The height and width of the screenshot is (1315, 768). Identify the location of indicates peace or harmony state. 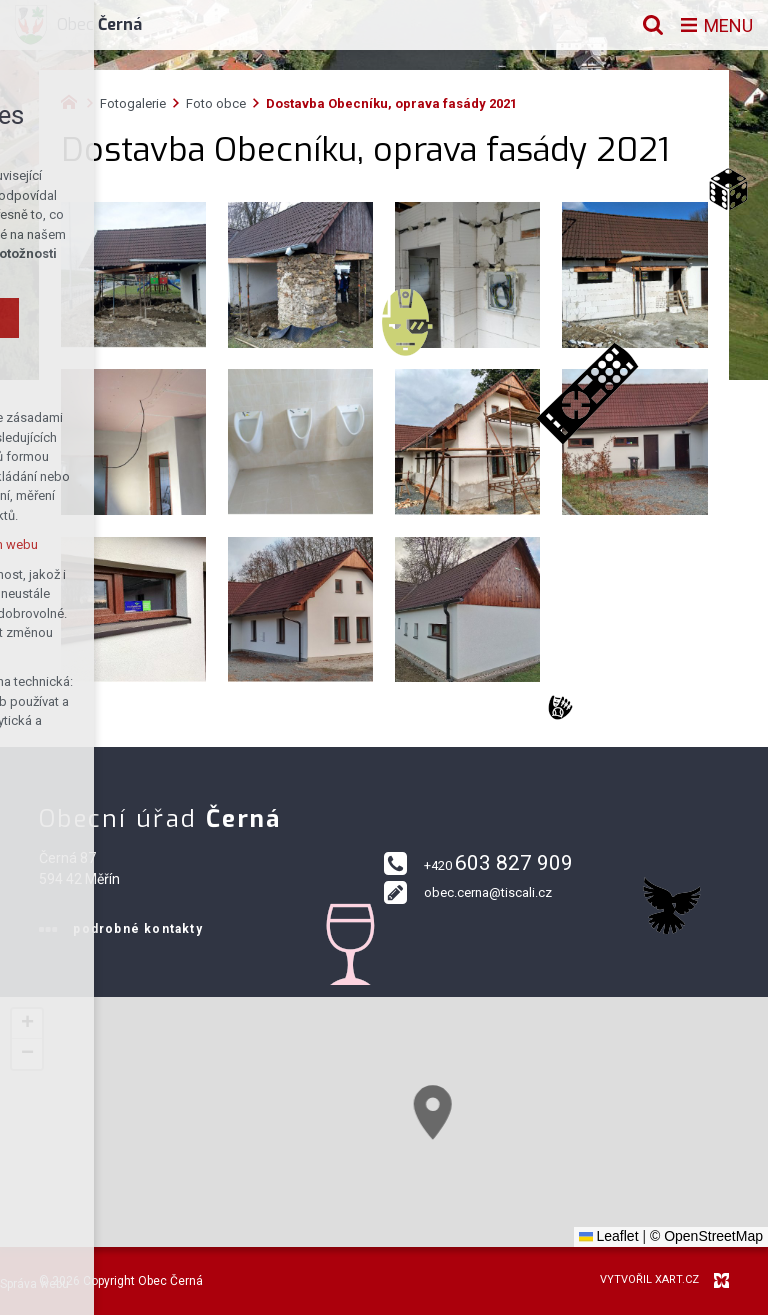
(671, 906).